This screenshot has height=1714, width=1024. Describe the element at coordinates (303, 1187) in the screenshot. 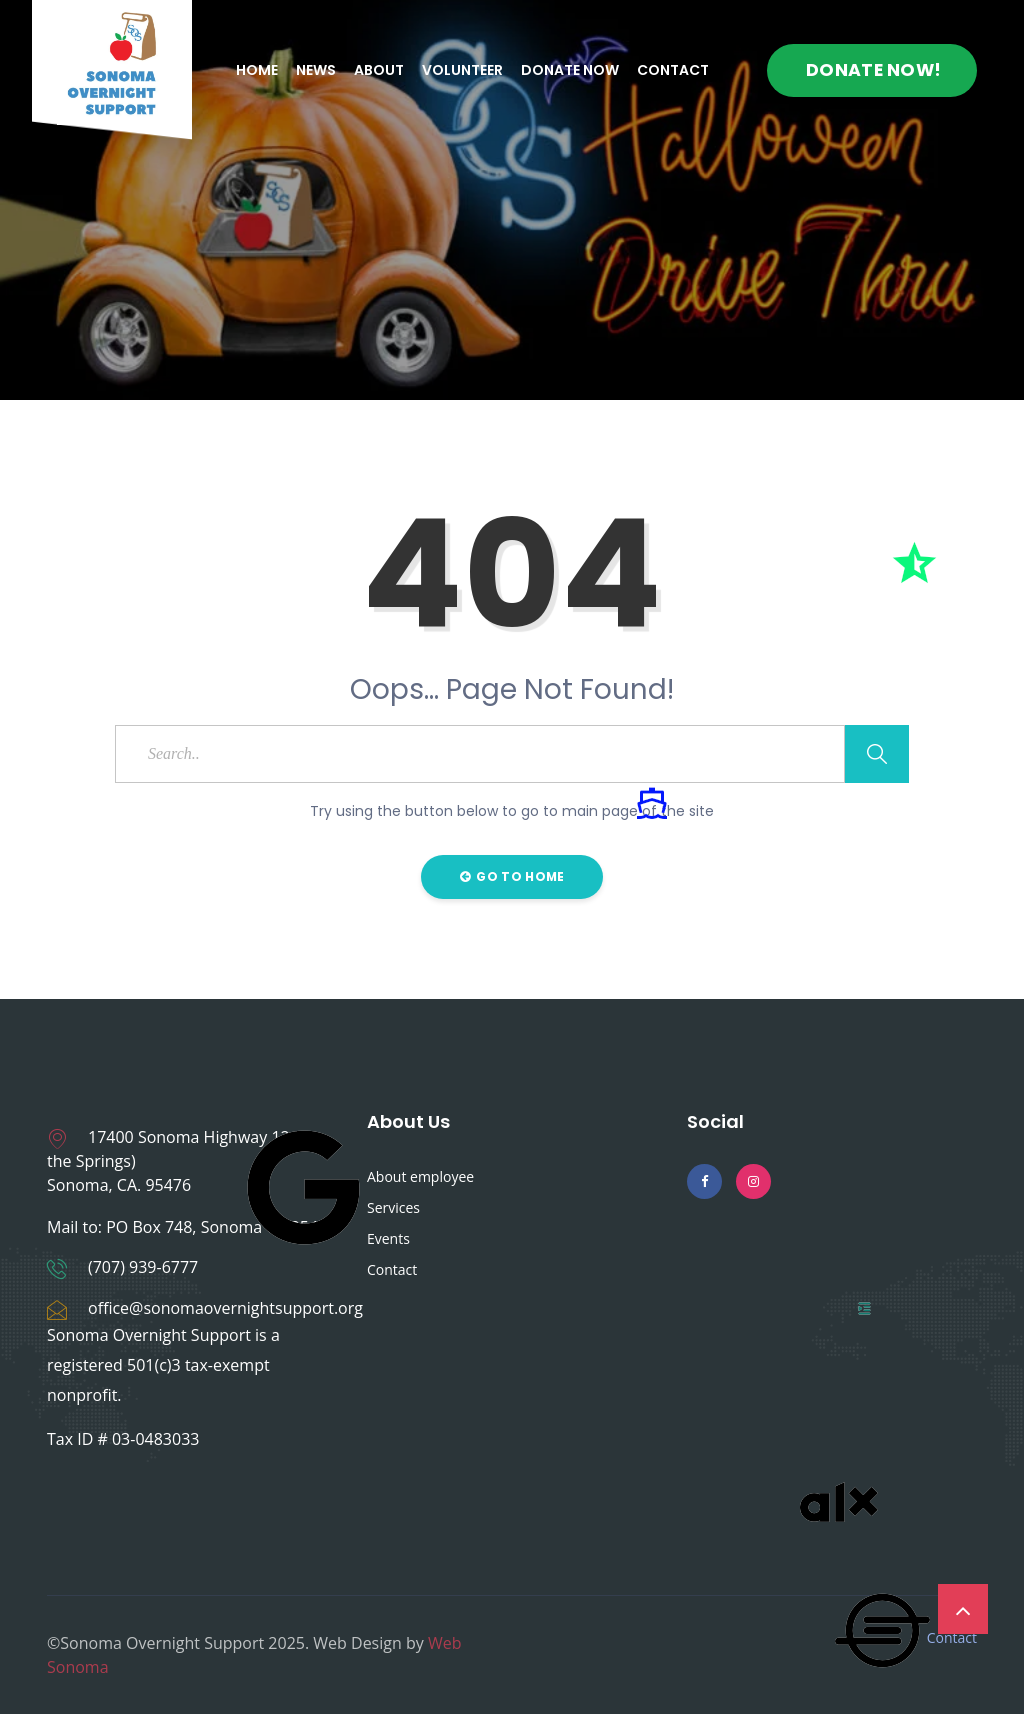

I see `sign in with Google` at that location.